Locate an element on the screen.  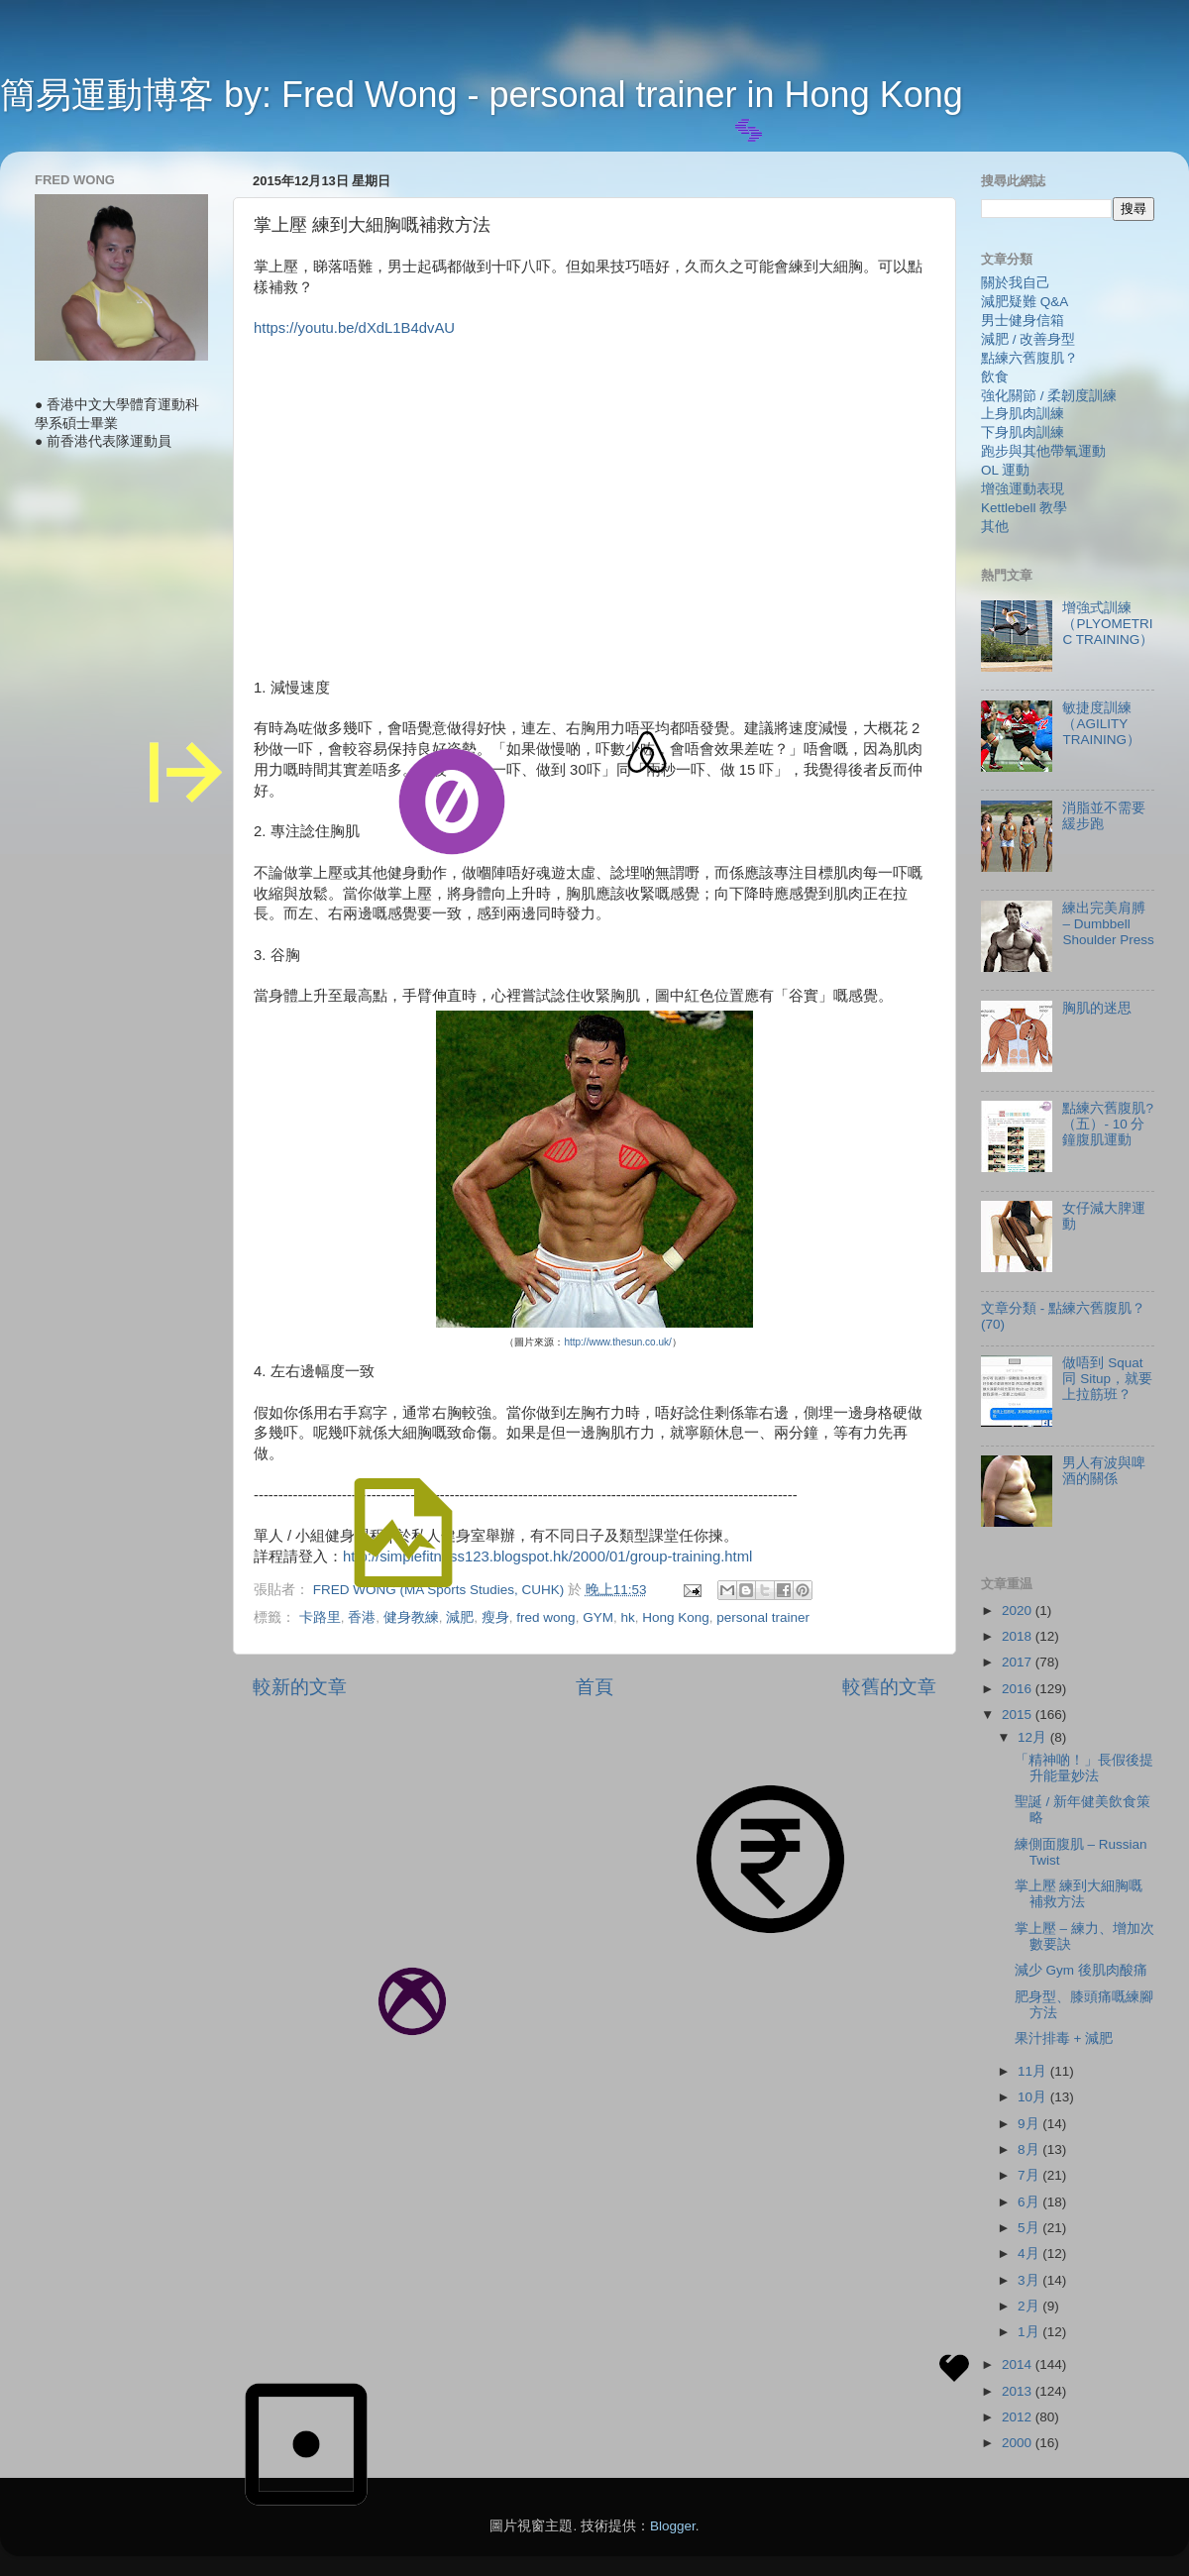
add to favorites is located at coordinates (954, 2368).